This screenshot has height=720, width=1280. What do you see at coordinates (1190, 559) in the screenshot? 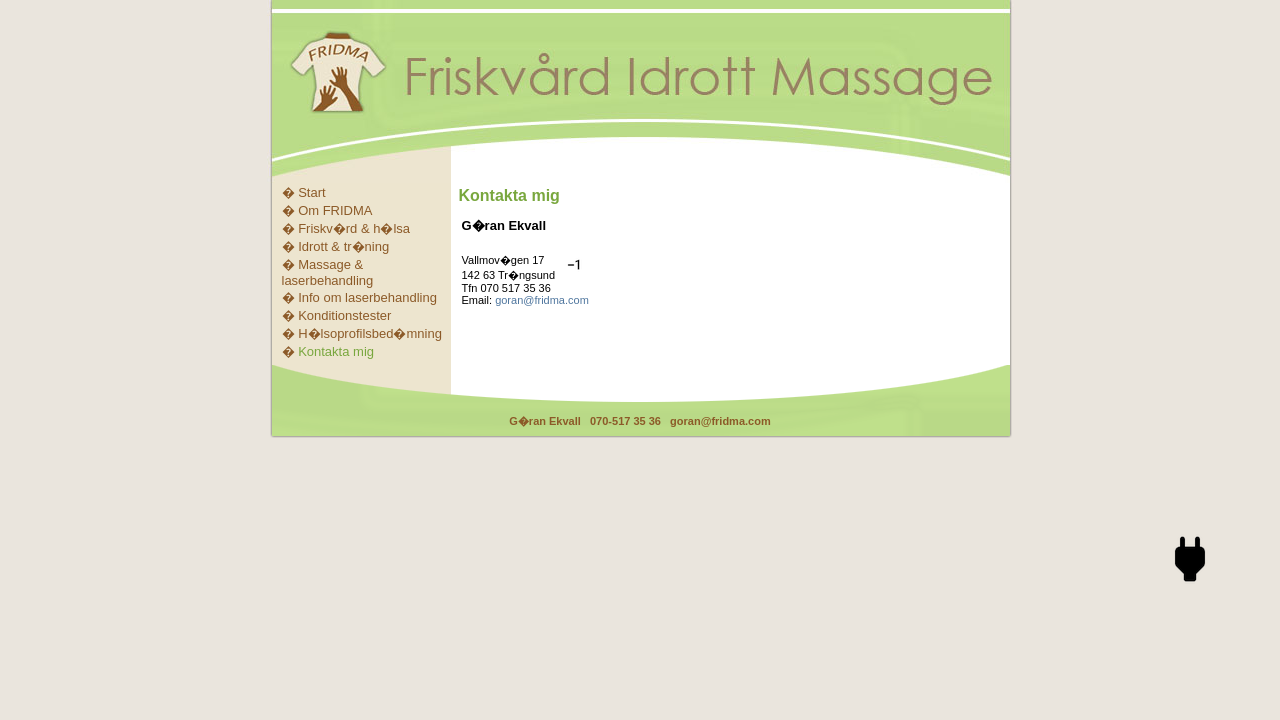
I see `indicates device is charging or connected to power` at bounding box center [1190, 559].